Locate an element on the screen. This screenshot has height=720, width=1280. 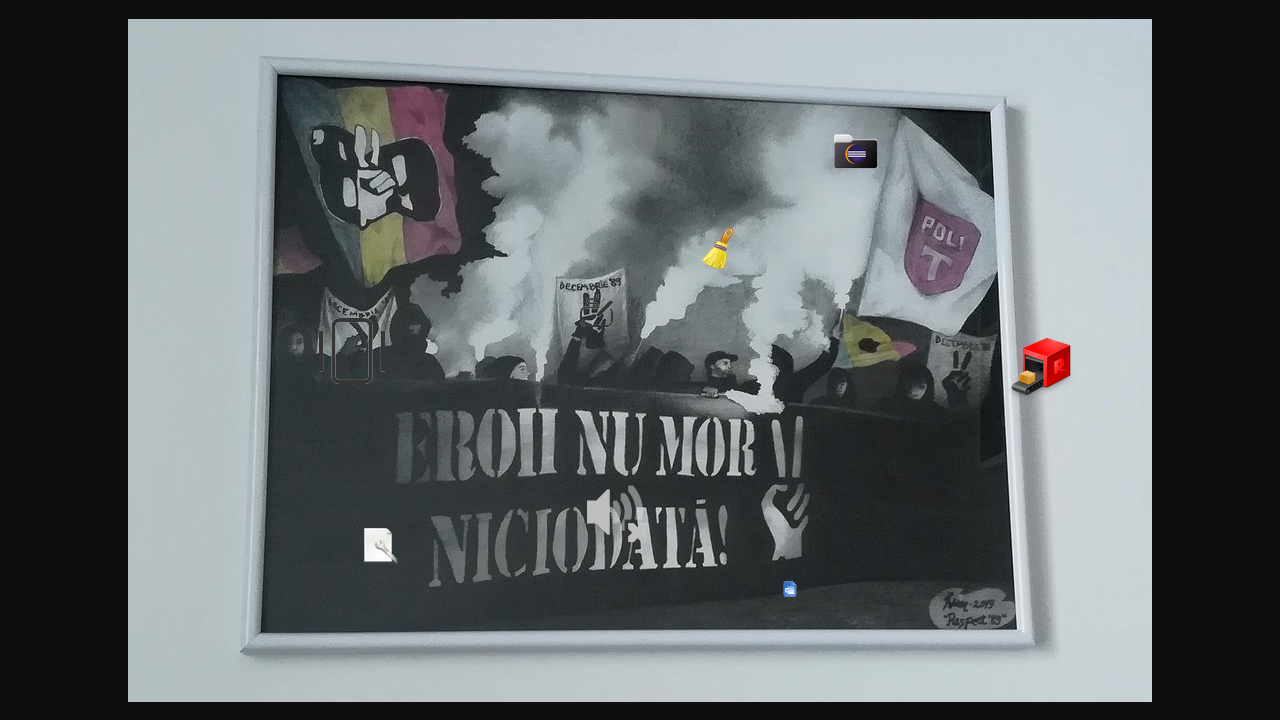
indicates audio is currently muted is located at coordinates (617, 512).